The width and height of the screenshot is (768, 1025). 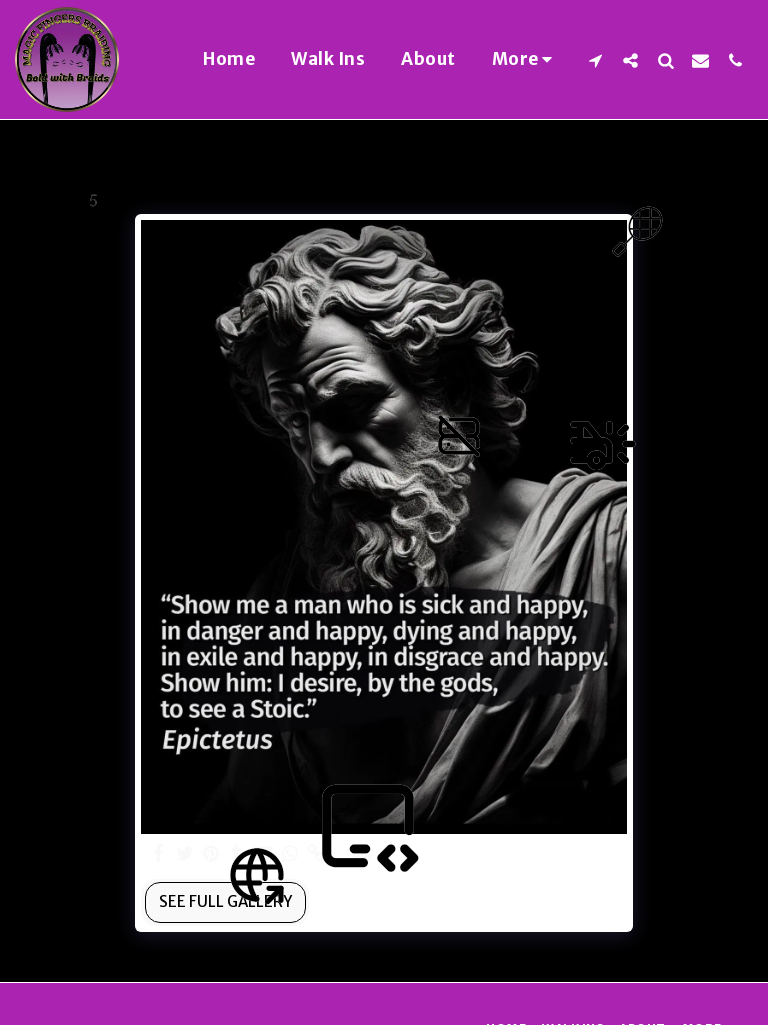 What do you see at coordinates (603, 444) in the screenshot?
I see `report a vehicle accident` at bounding box center [603, 444].